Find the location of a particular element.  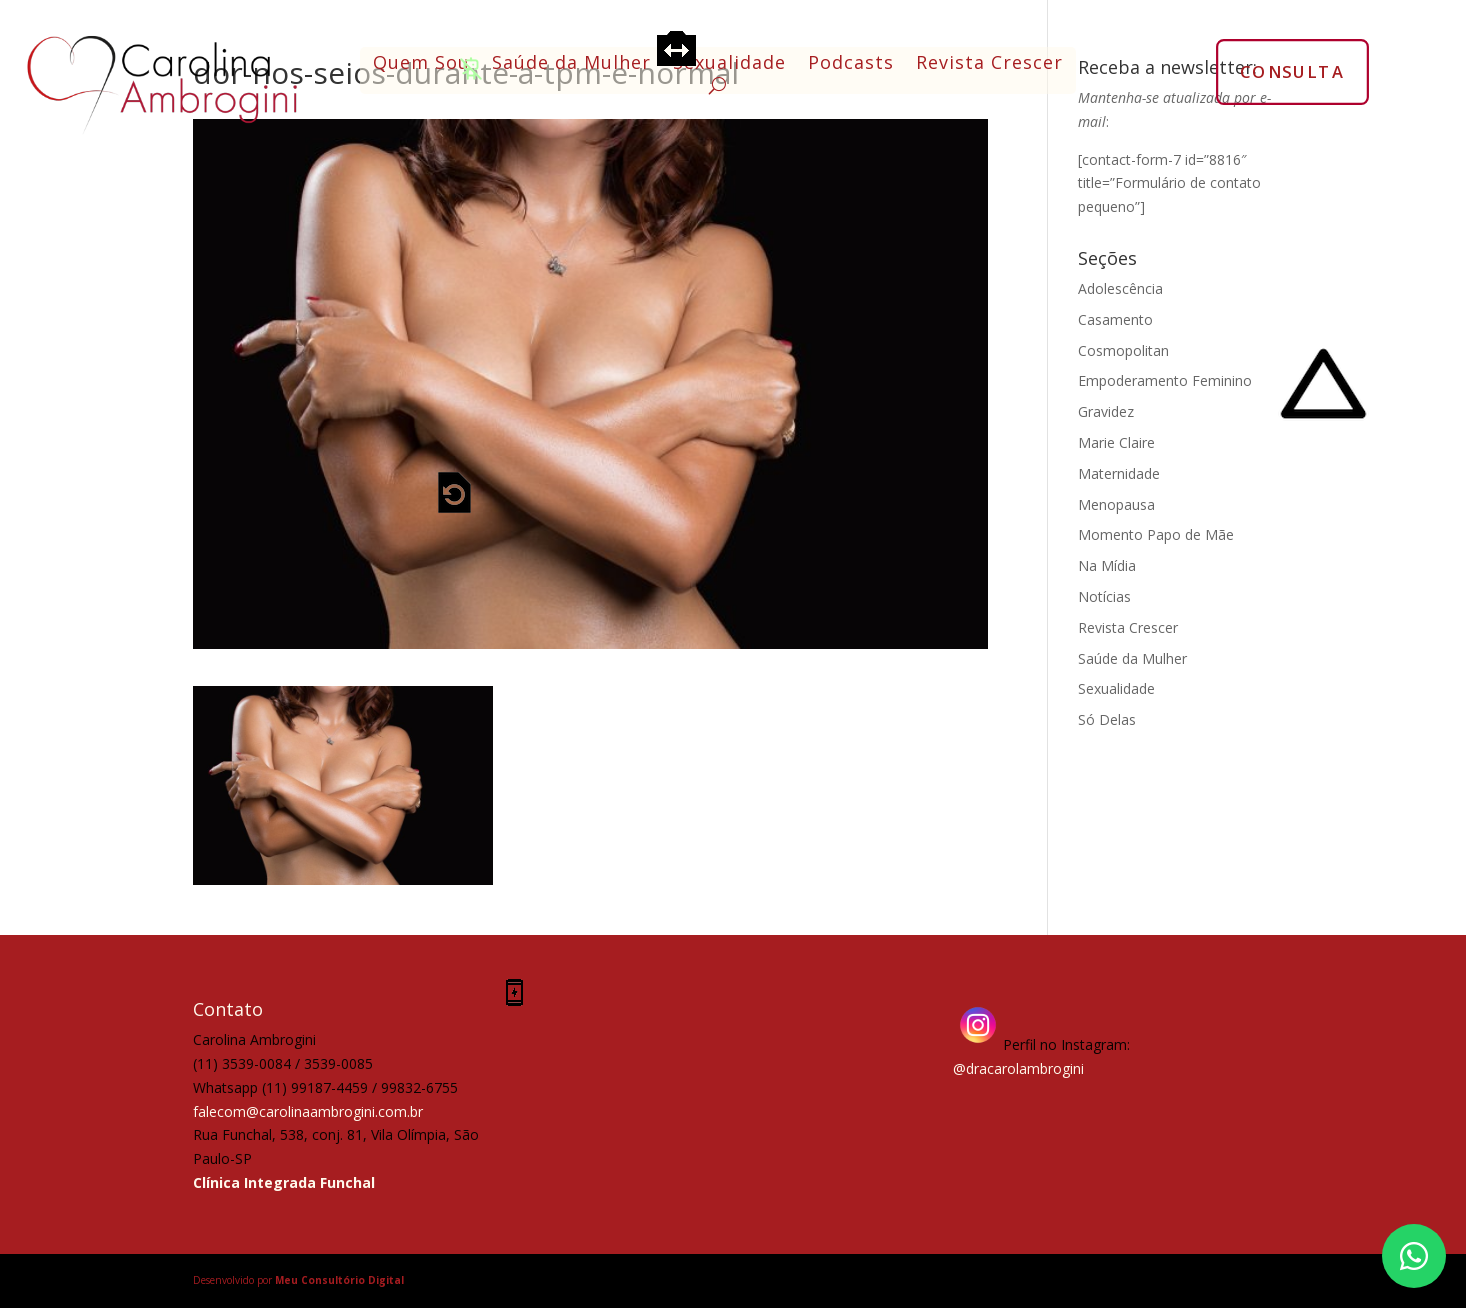

restore a previous version of a document is located at coordinates (454, 492).